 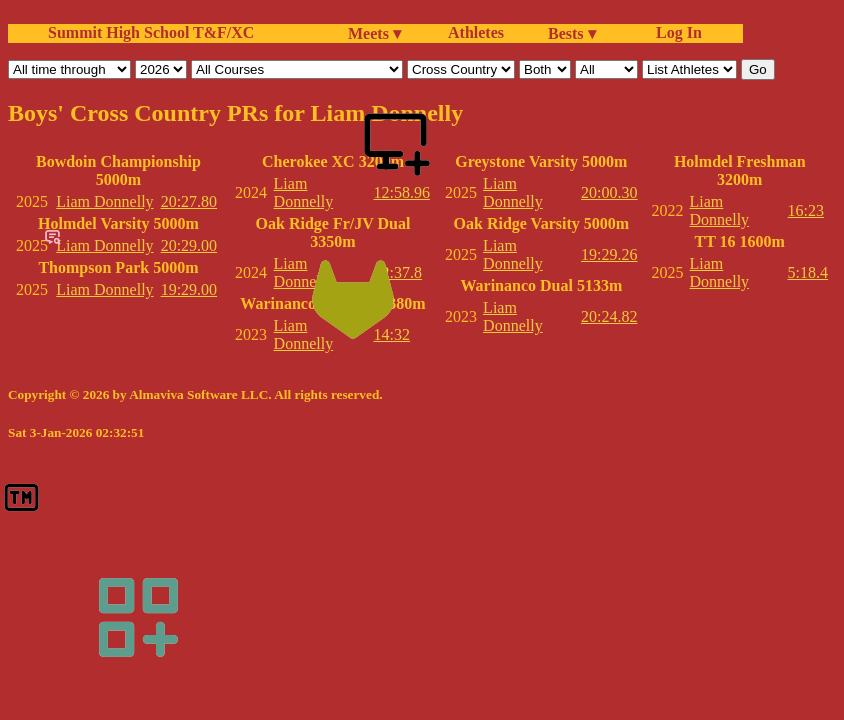 What do you see at coordinates (138, 617) in the screenshot?
I see `add a new category` at bounding box center [138, 617].